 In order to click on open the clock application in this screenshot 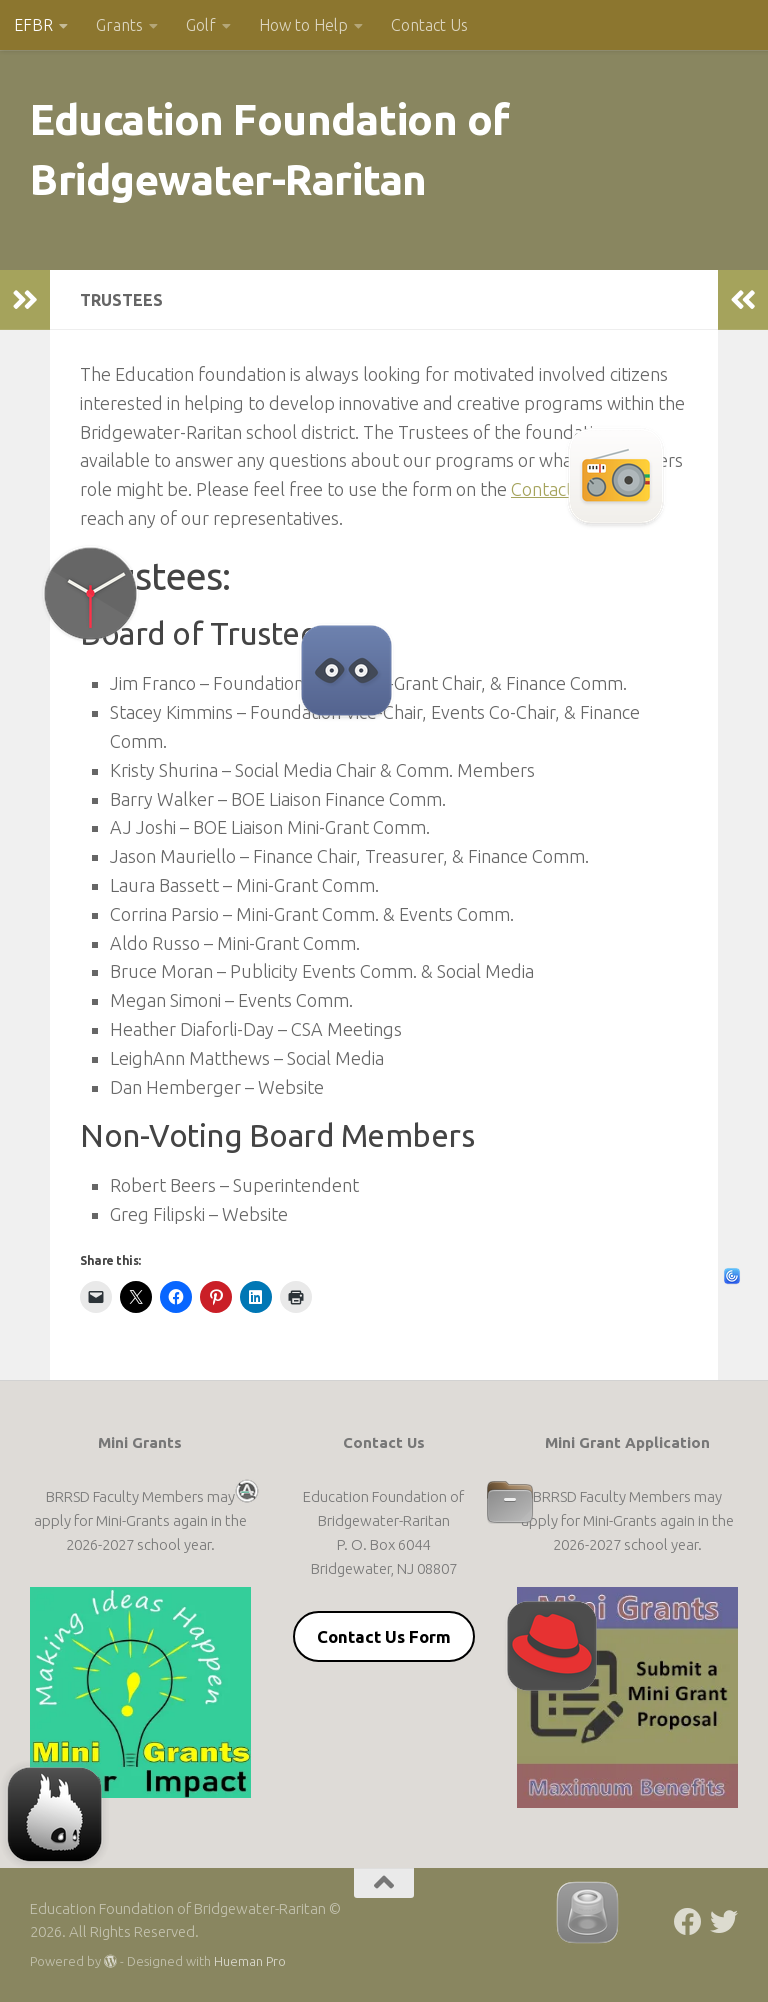, I will do `click(90, 593)`.